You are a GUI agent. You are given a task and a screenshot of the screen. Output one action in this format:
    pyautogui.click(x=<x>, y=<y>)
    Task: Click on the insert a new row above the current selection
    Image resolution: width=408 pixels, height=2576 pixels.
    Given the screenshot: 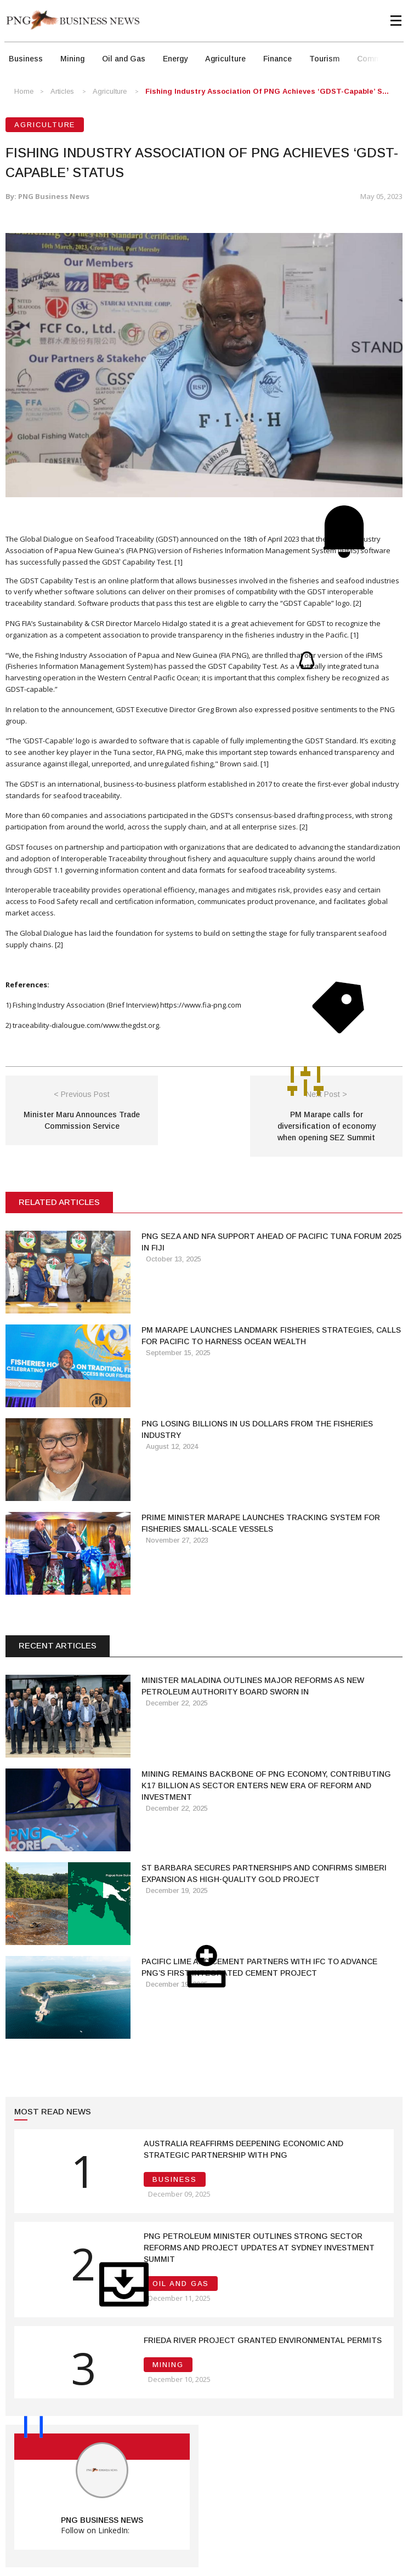 What is the action you would take?
    pyautogui.click(x=206, y=1968)
    